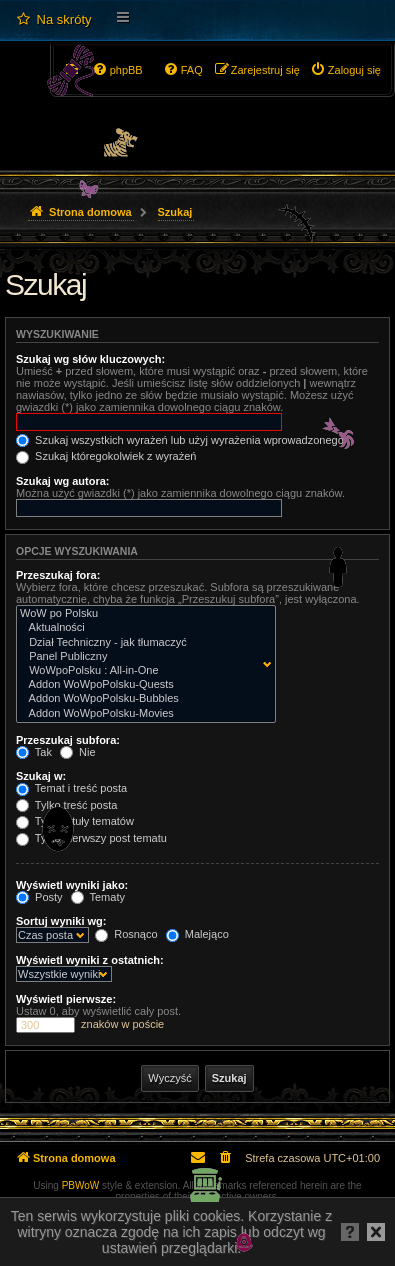 The image size is (395, 1266). I want to click on view your profile, so click(338, 567).